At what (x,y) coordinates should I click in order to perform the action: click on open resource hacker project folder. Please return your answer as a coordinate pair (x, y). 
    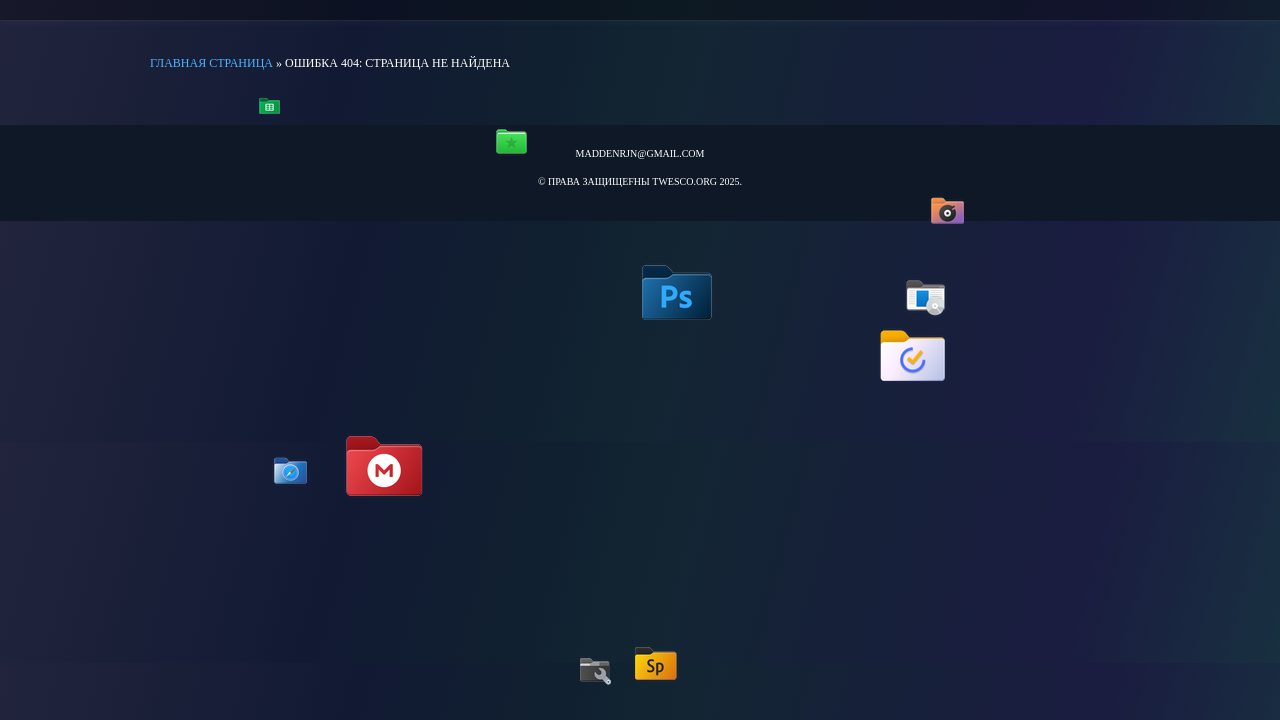
    Looking at the image, I should click on (594, 670).